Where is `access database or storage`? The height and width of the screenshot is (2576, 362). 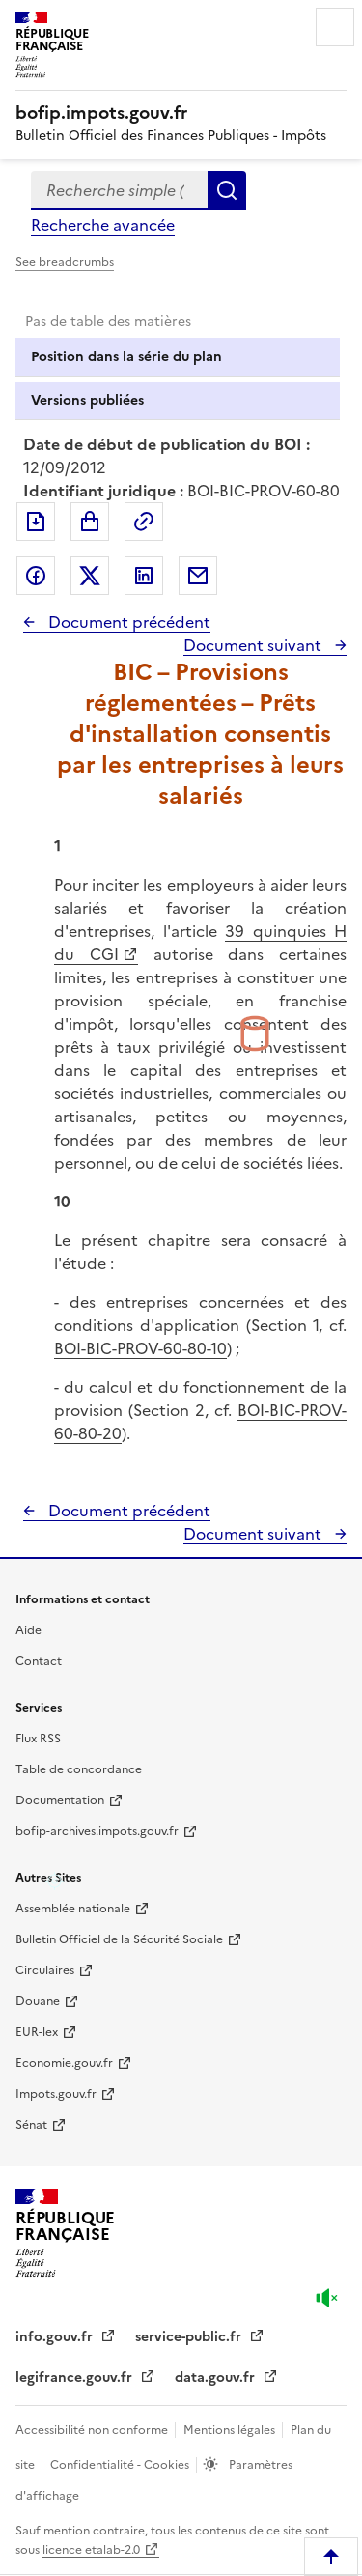
access database or storage is located at coordinates (255, 1033).